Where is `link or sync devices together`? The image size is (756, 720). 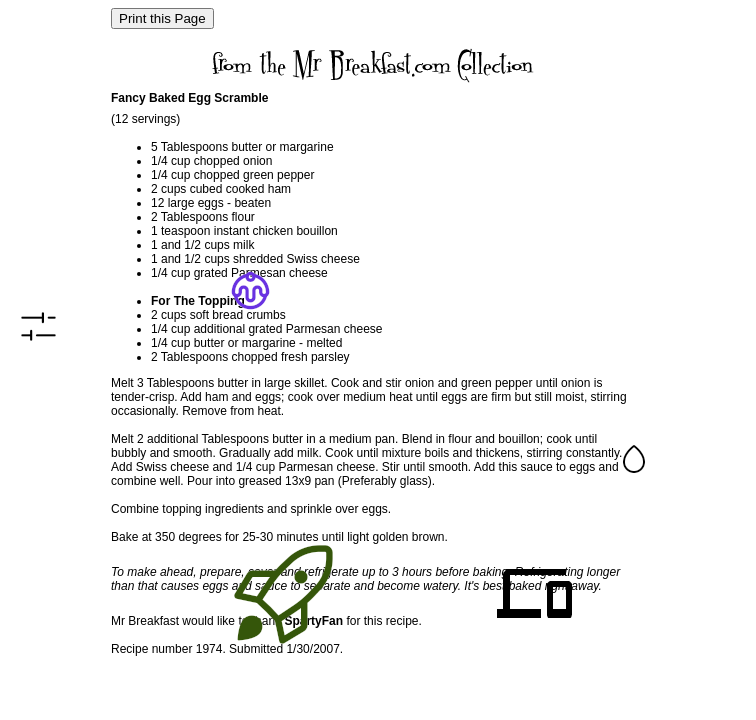 link or sync devices together is located at coordinates (534, 593).